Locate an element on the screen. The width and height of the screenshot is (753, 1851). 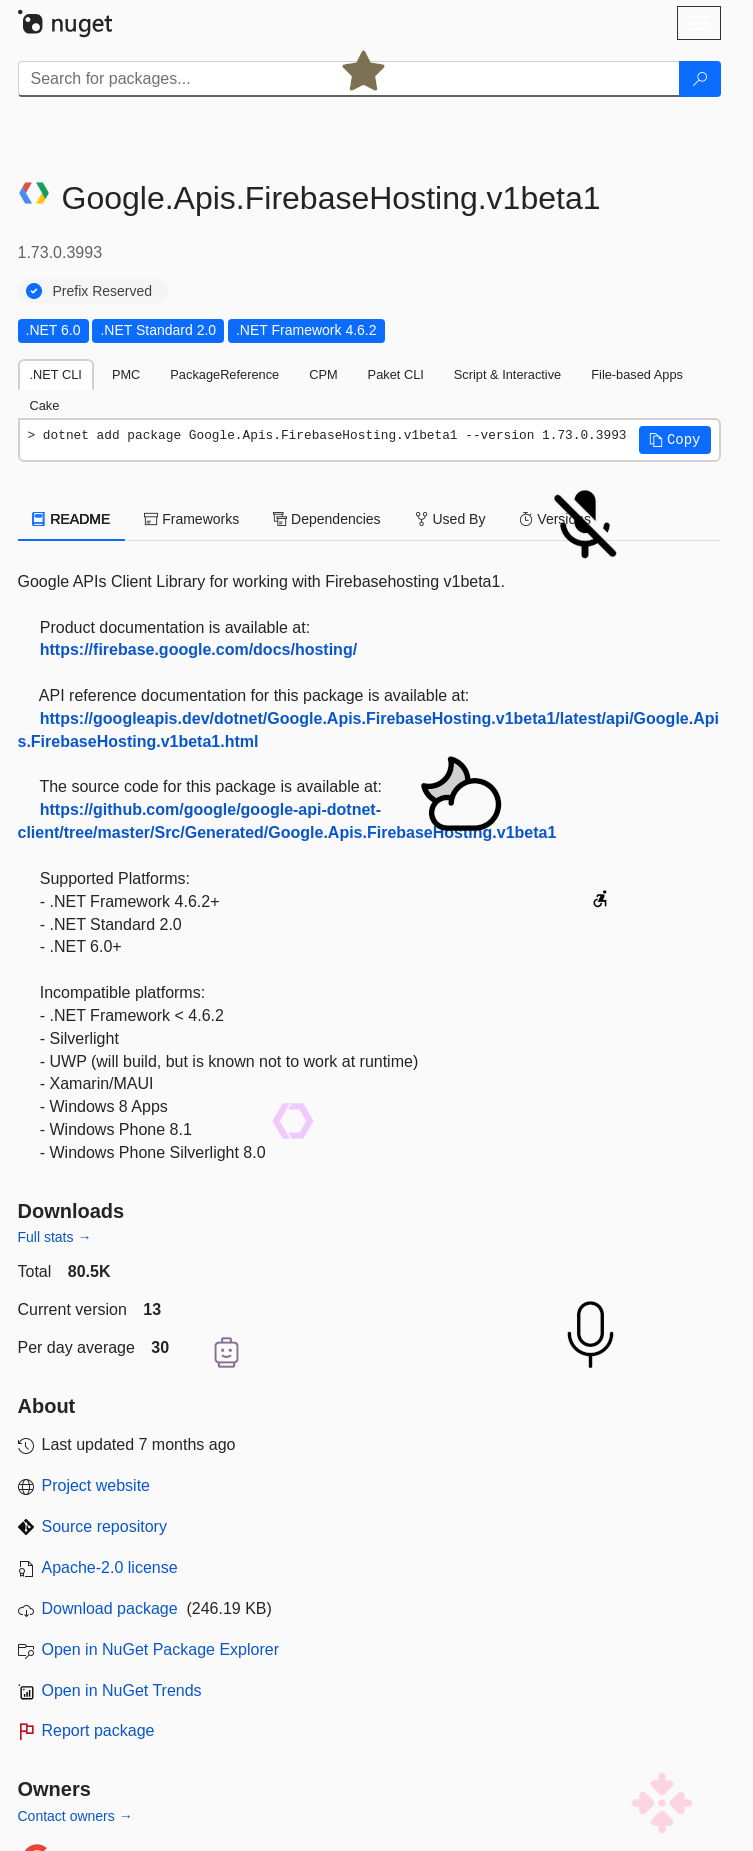
center or focus on a specific point is located at coordinates (662, 1803).